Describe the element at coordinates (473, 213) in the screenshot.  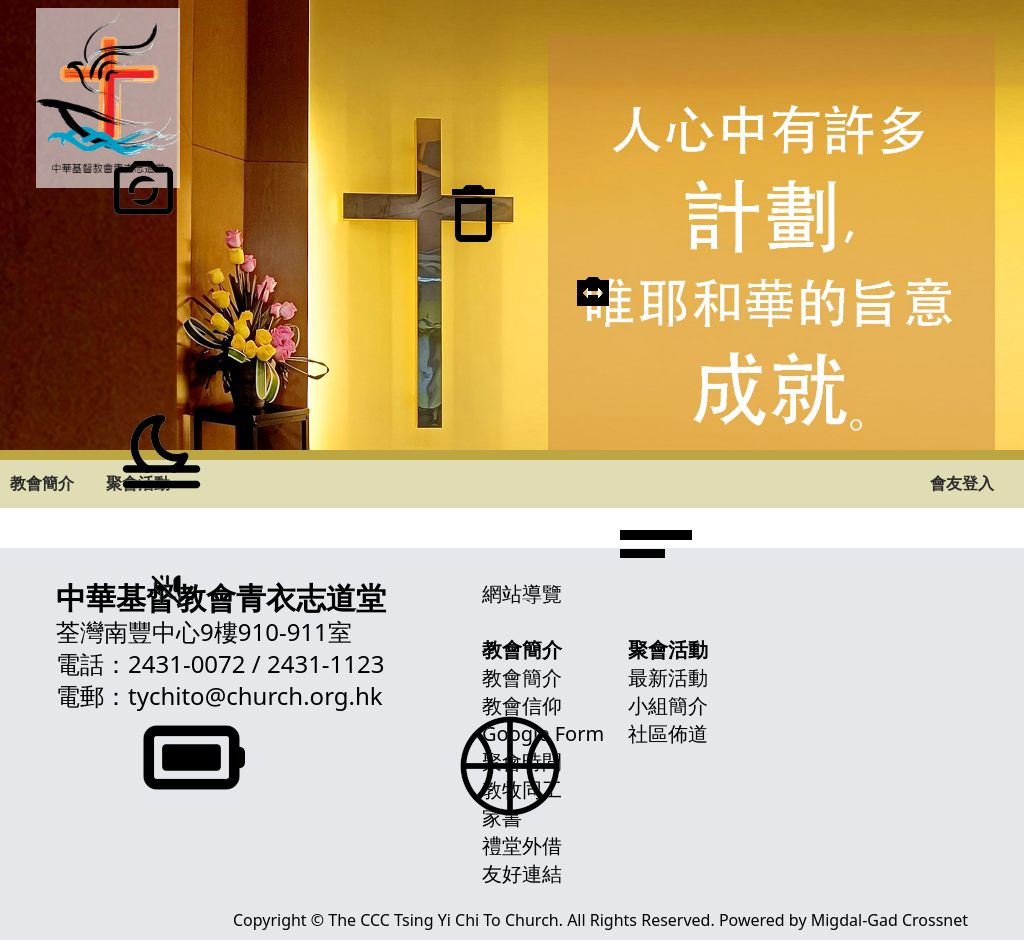
I see `delete selected item` at that location.